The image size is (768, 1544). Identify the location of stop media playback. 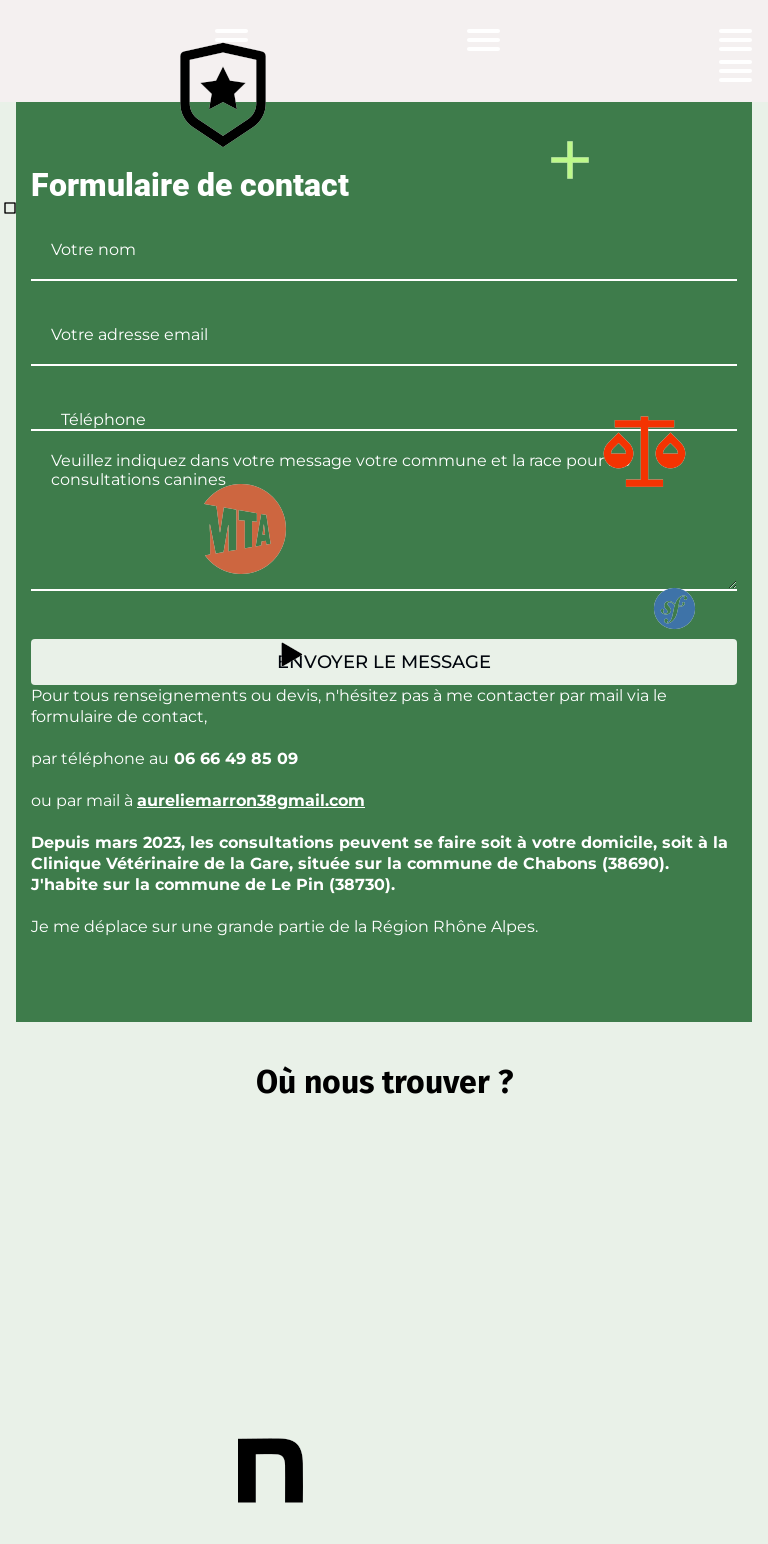
(10, 208).